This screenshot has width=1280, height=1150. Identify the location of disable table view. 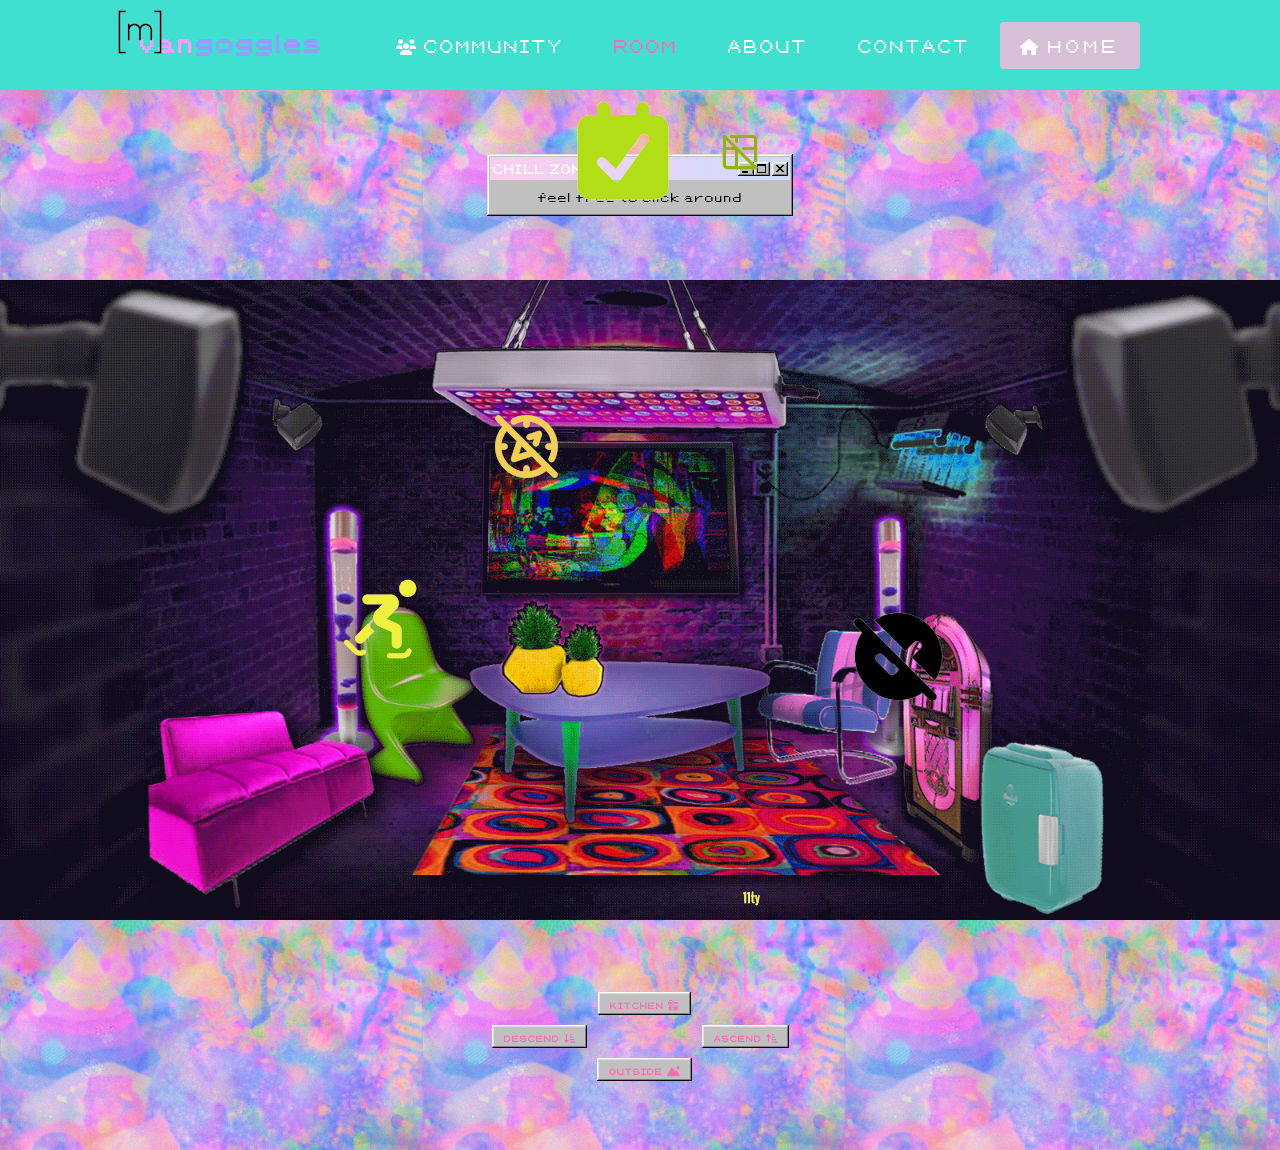
(740, 152).